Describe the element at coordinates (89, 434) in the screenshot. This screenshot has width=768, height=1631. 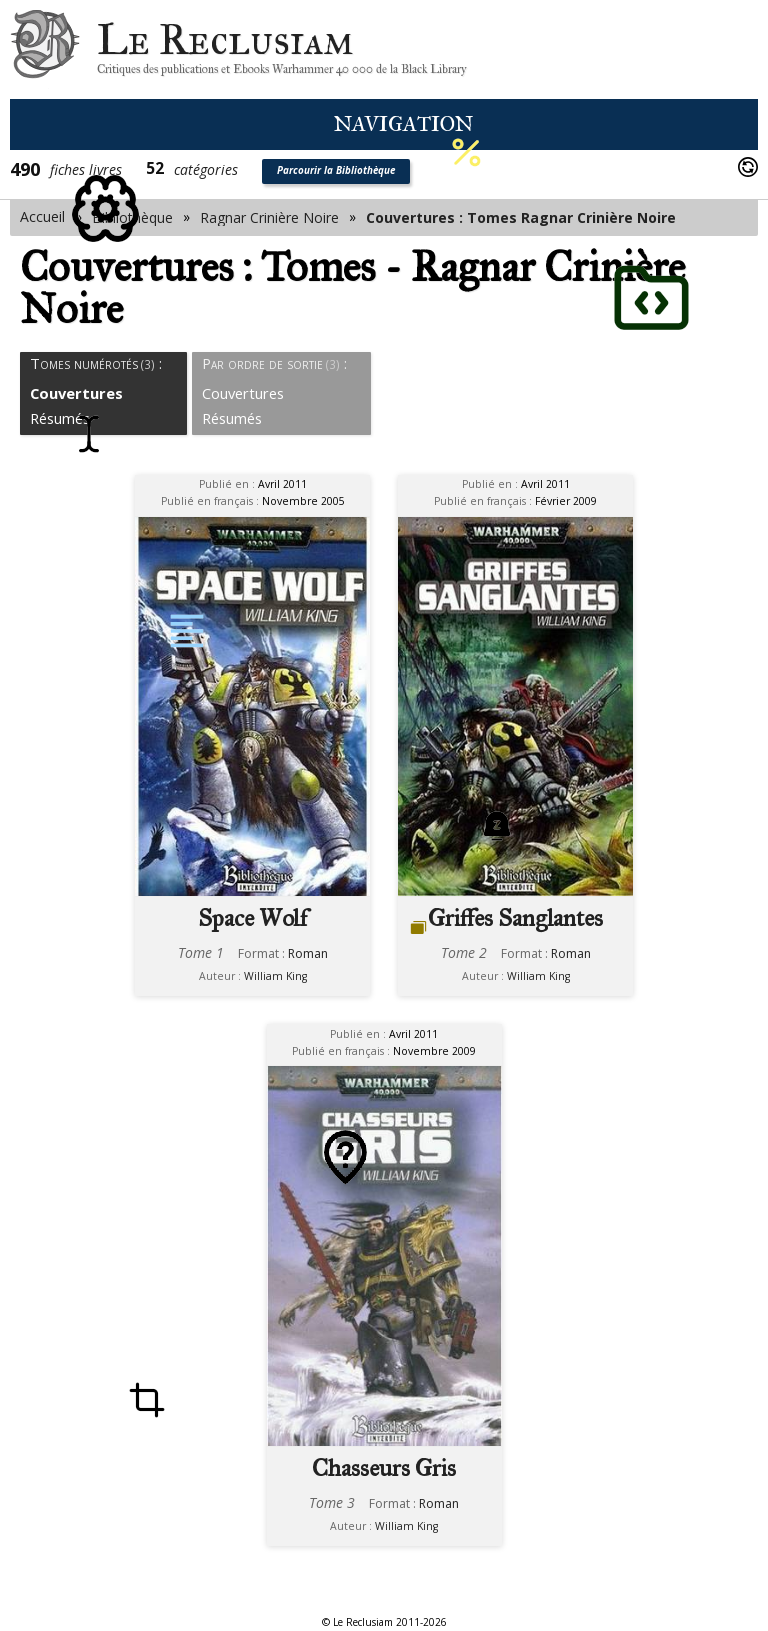
I see `indicates an active text input field` at that location.